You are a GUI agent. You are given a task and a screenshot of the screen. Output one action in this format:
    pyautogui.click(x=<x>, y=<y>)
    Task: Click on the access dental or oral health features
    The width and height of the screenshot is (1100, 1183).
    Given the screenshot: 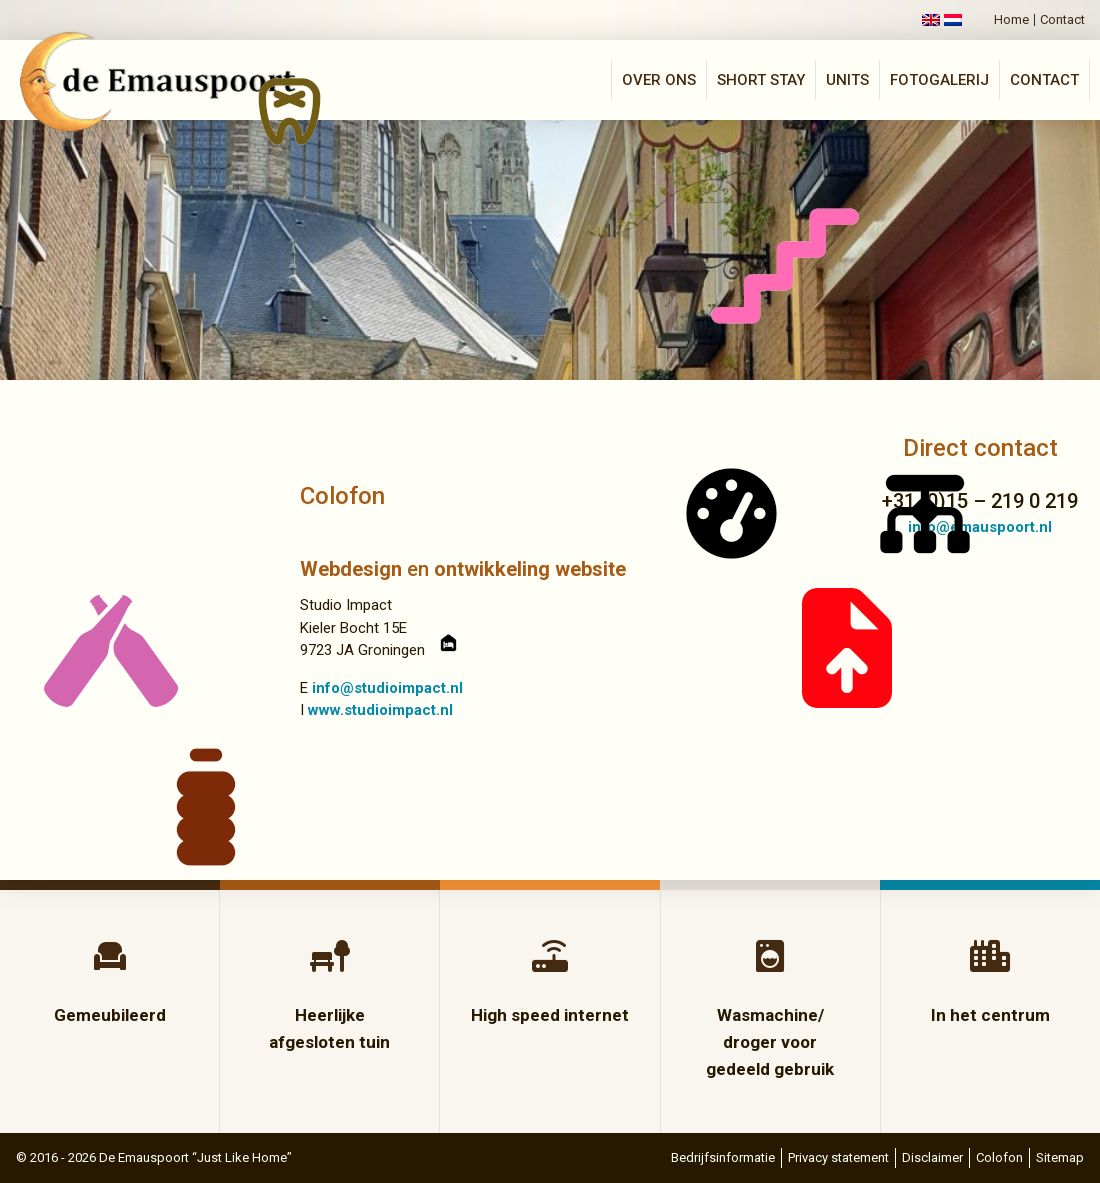 What is the action you would take?
    pyautogui.click(x=289, y=111)
    